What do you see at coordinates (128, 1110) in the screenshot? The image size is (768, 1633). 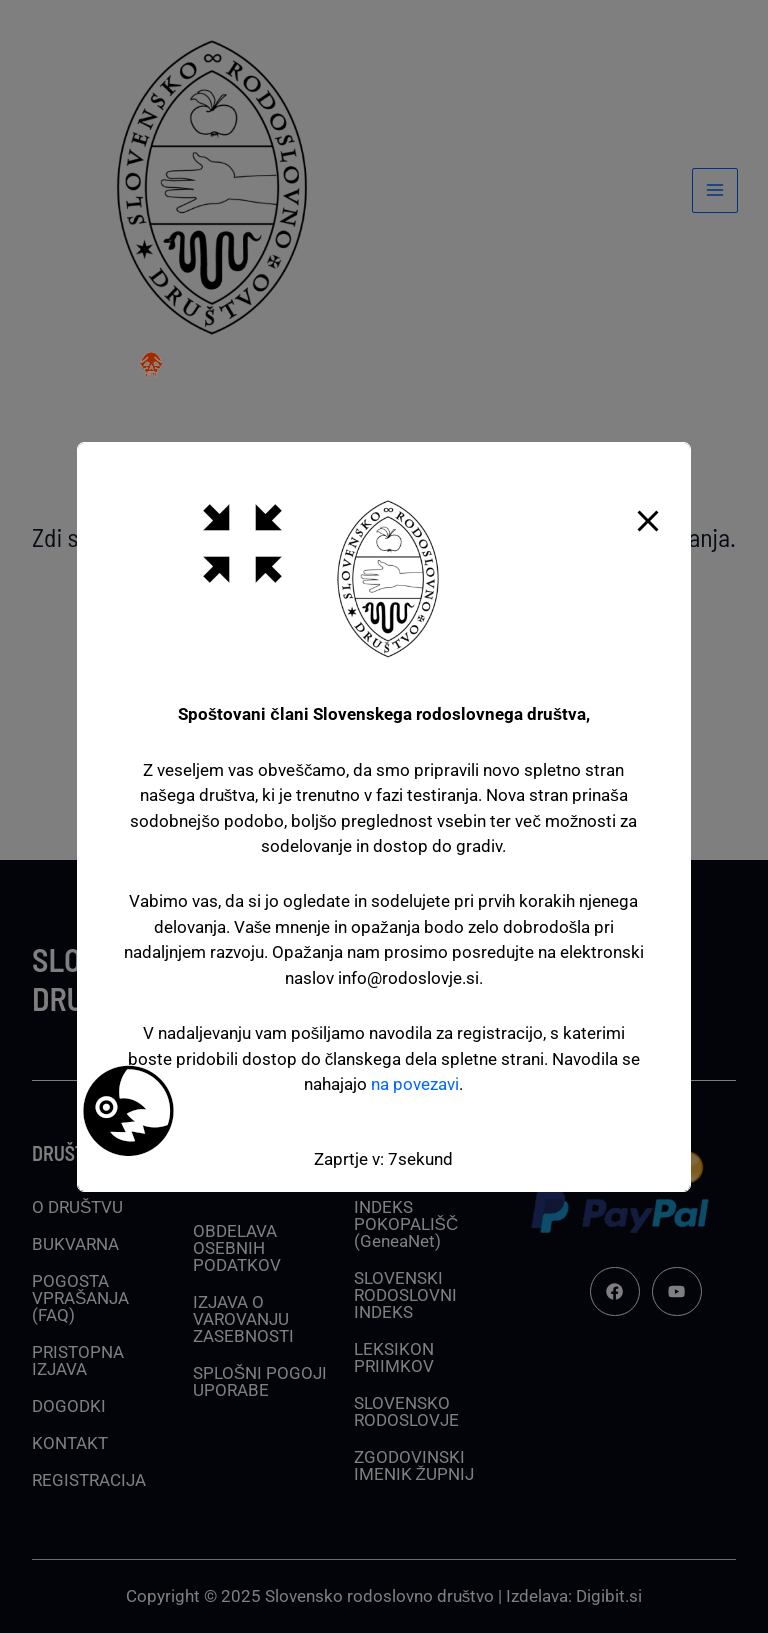 I see `toggle dark mode or night theme` at bounding box center [128, 1110].